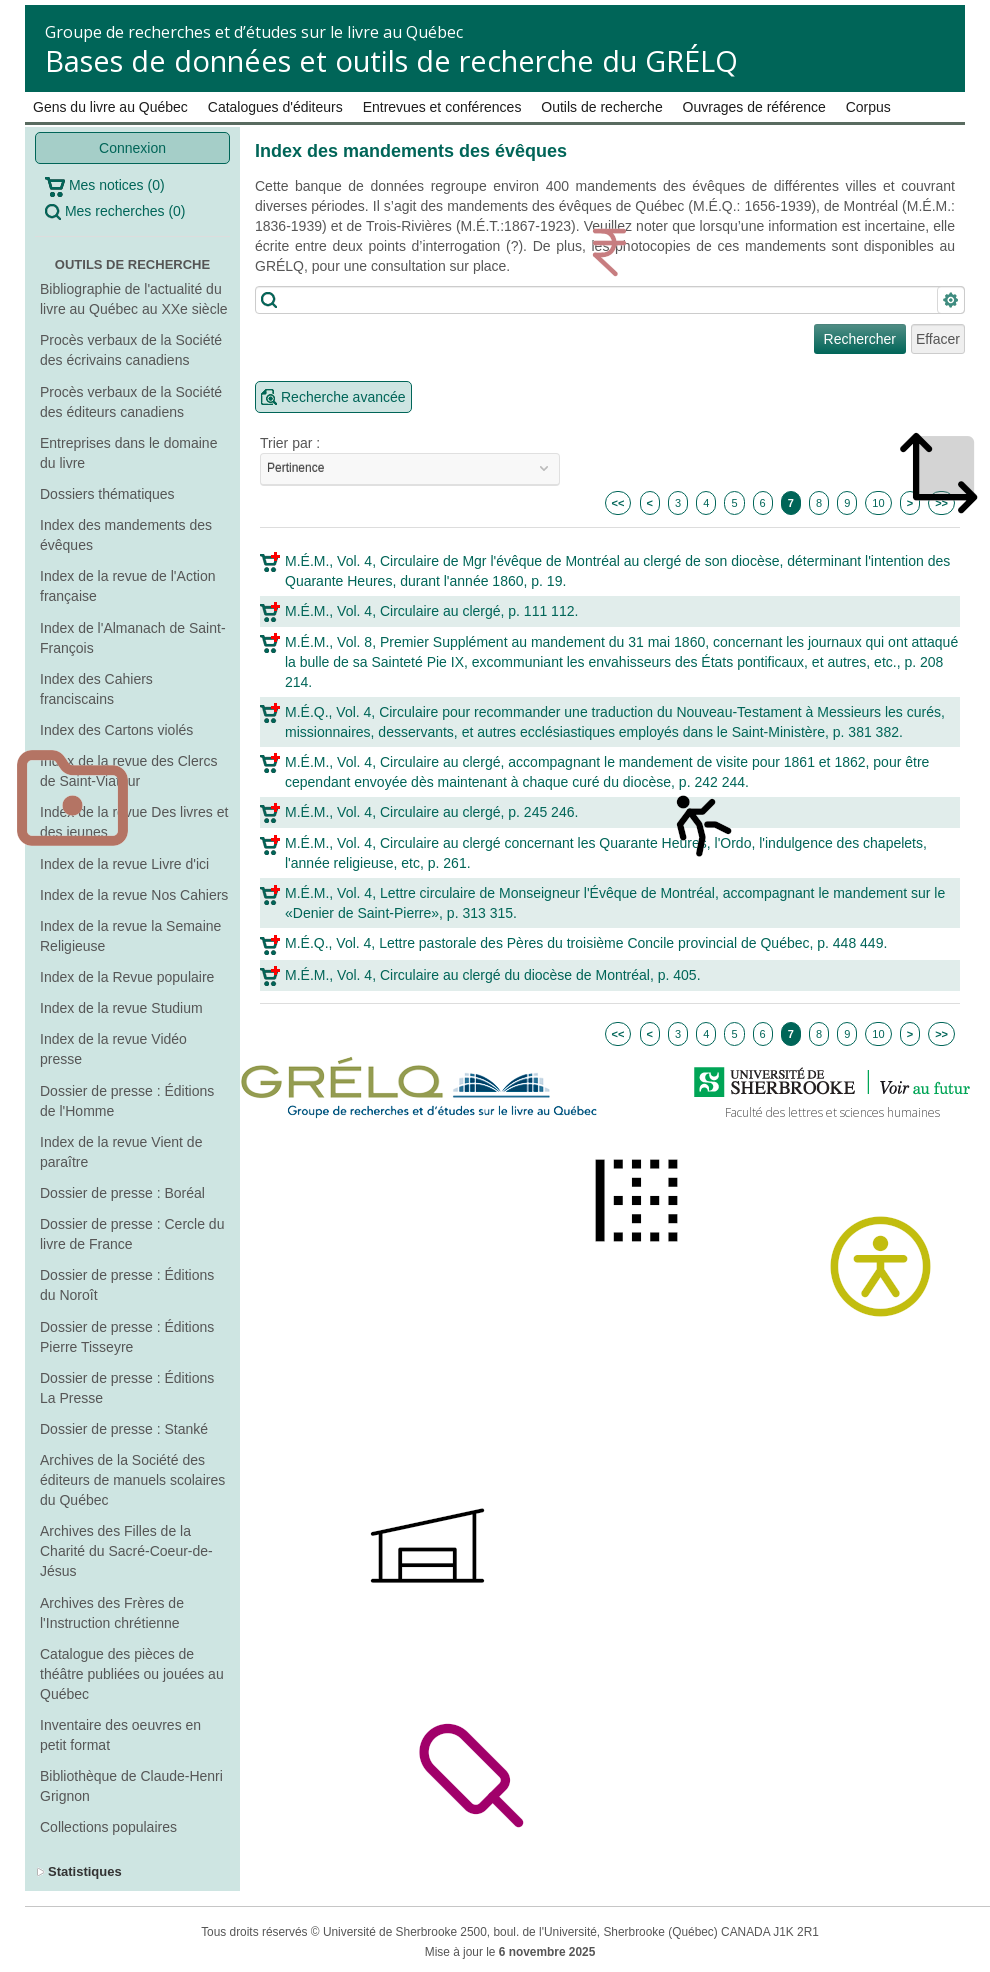  I want to click on access frozen treats or dessert options, so click(471, 1775).